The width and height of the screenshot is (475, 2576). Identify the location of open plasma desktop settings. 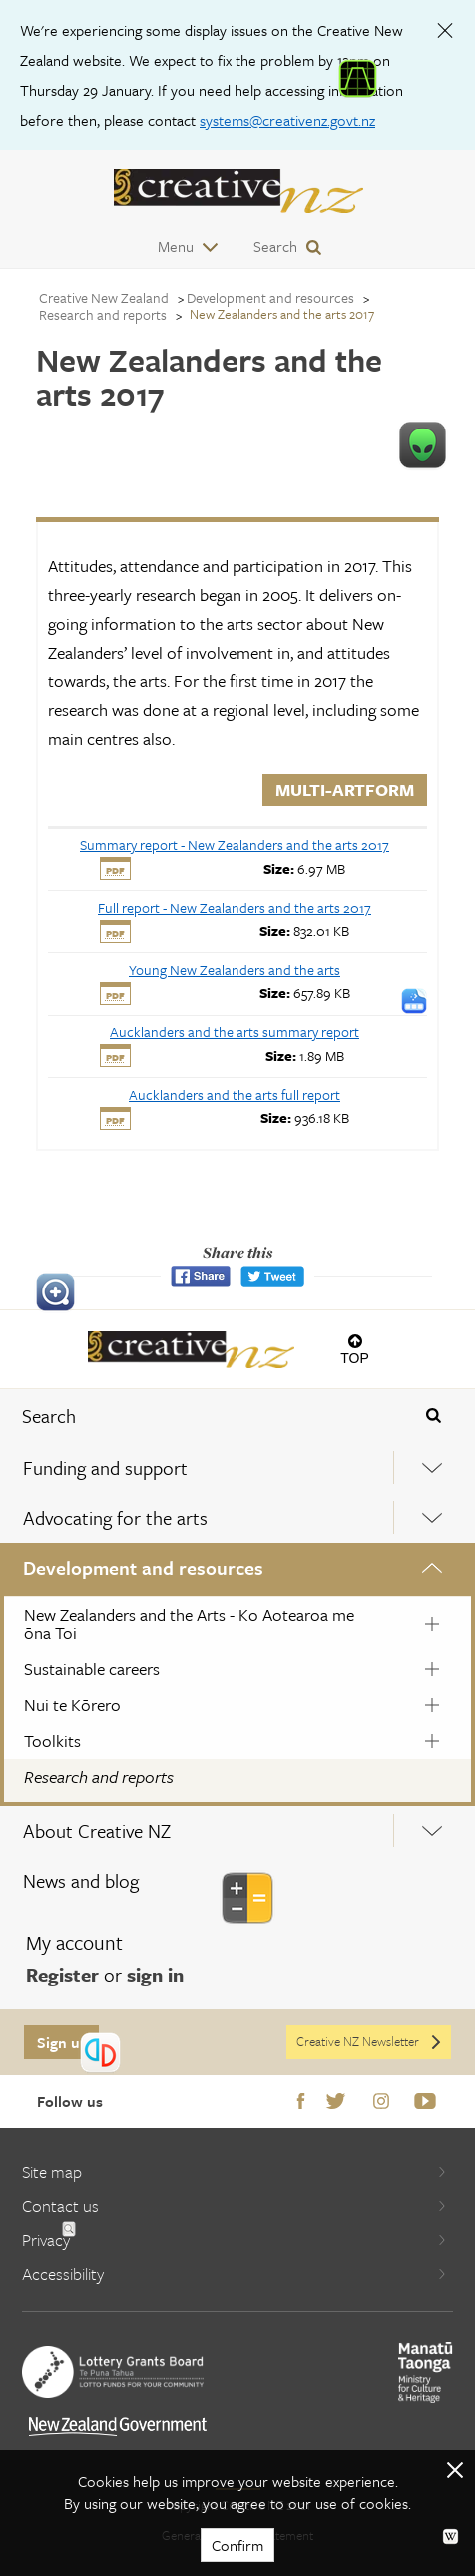
(414, 1001).